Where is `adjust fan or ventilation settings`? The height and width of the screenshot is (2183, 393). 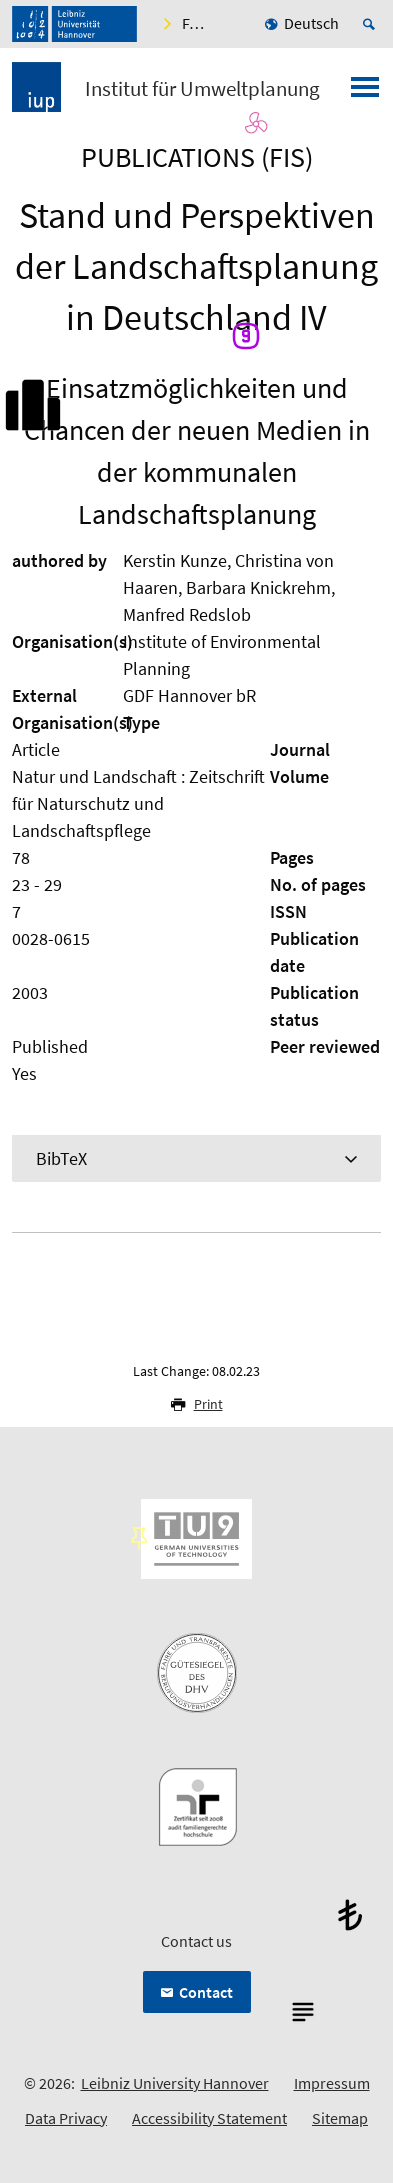 adjust fan or ventilation settings is located at coordinates (256, 124).